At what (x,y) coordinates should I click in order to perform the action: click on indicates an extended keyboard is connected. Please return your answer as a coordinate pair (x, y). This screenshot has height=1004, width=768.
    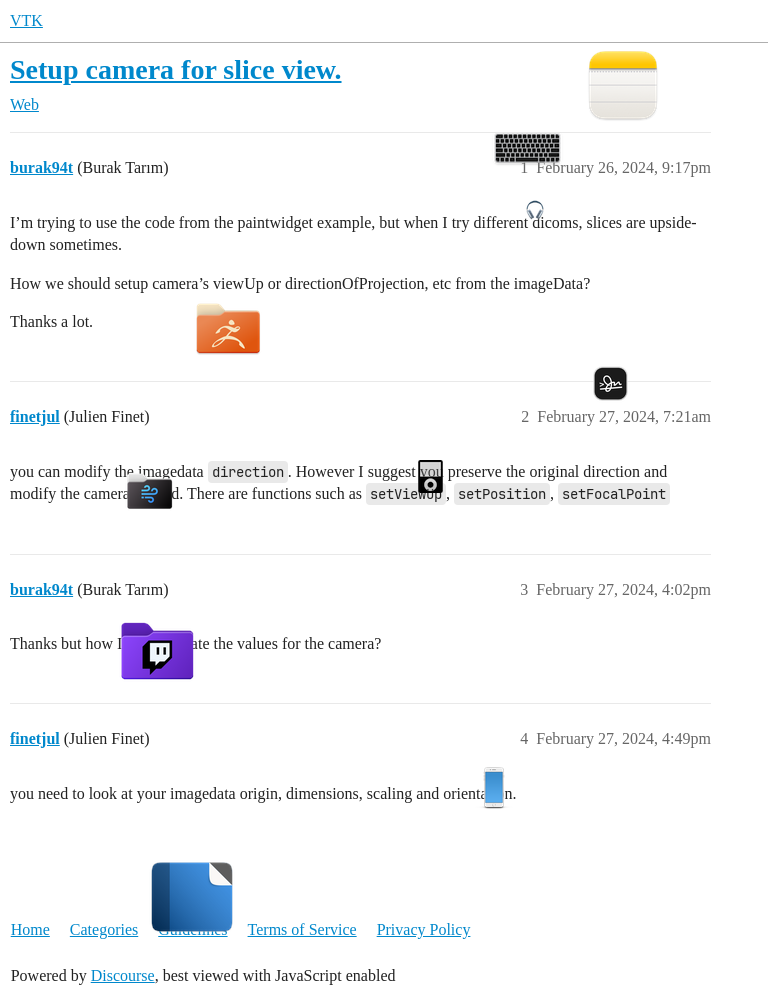
    Looking at the image, I should click on (527, 148).